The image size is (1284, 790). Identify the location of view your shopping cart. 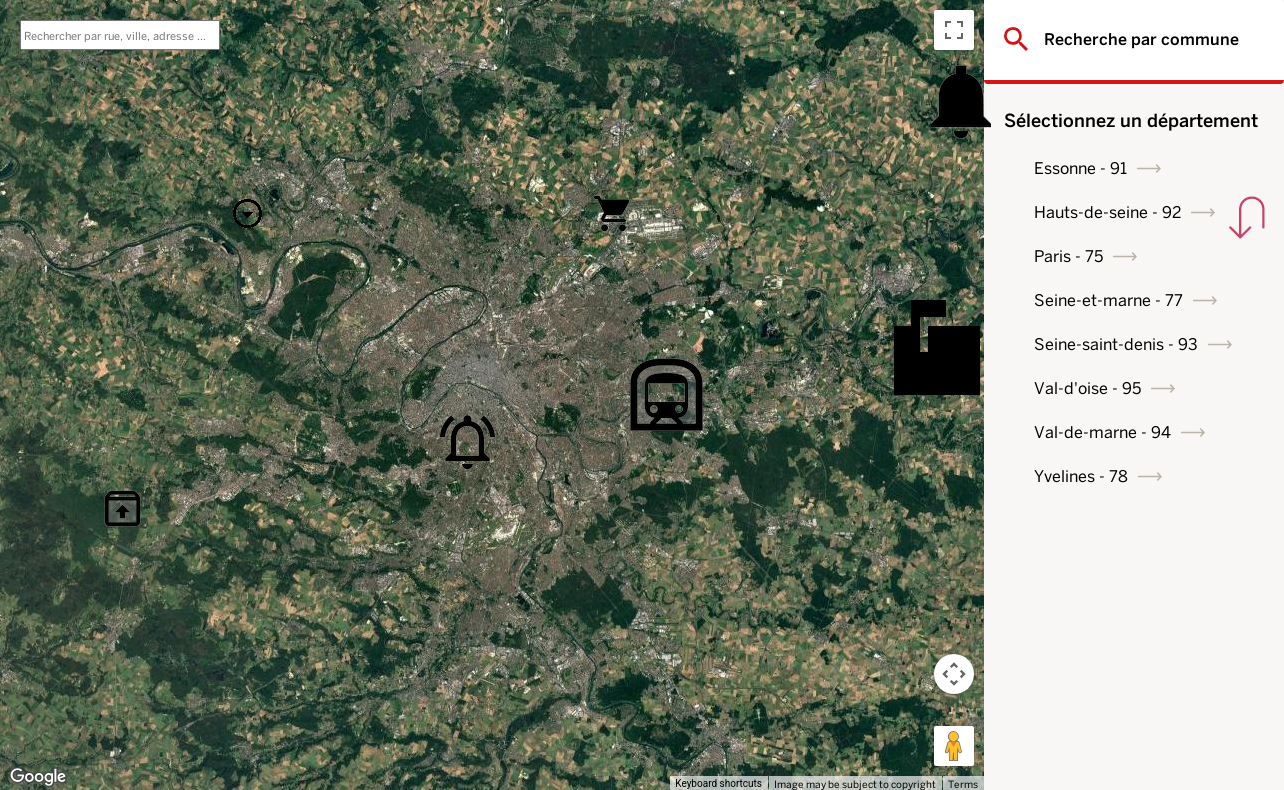
(613, 213).